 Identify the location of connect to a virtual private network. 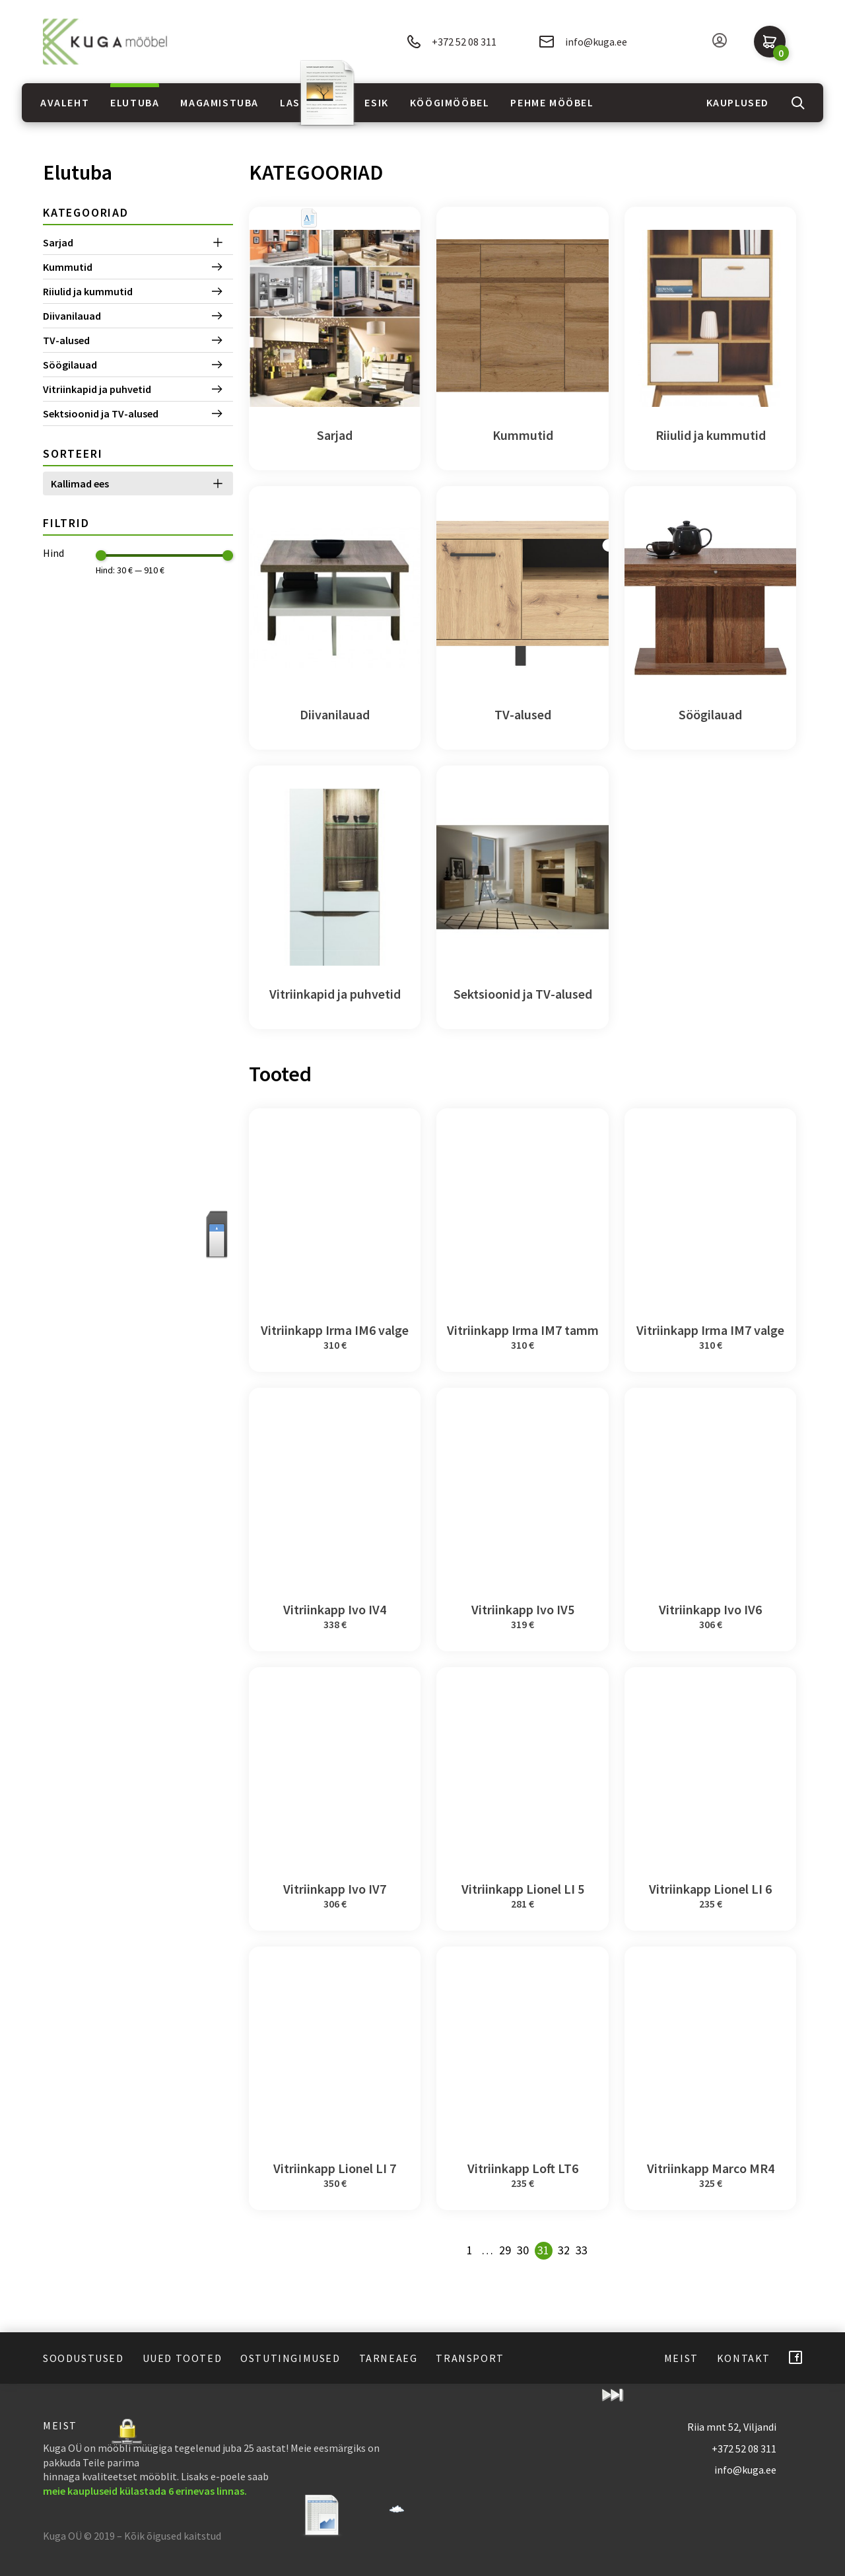
(127, 2432).